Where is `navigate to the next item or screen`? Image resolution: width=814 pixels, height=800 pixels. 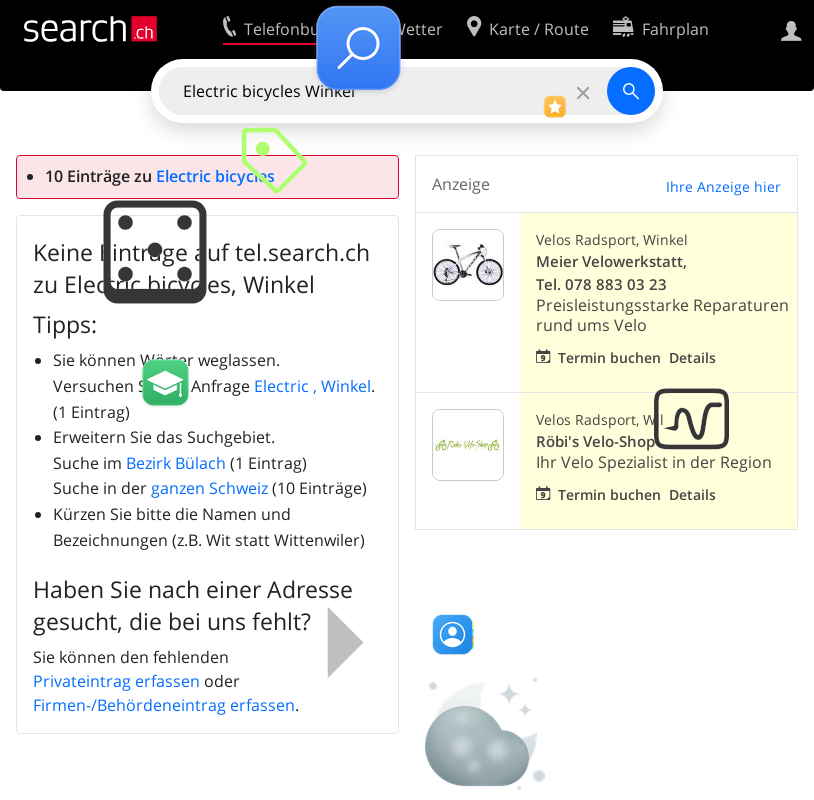
navigate to the next item or screen is located at coordinates (342, 642).